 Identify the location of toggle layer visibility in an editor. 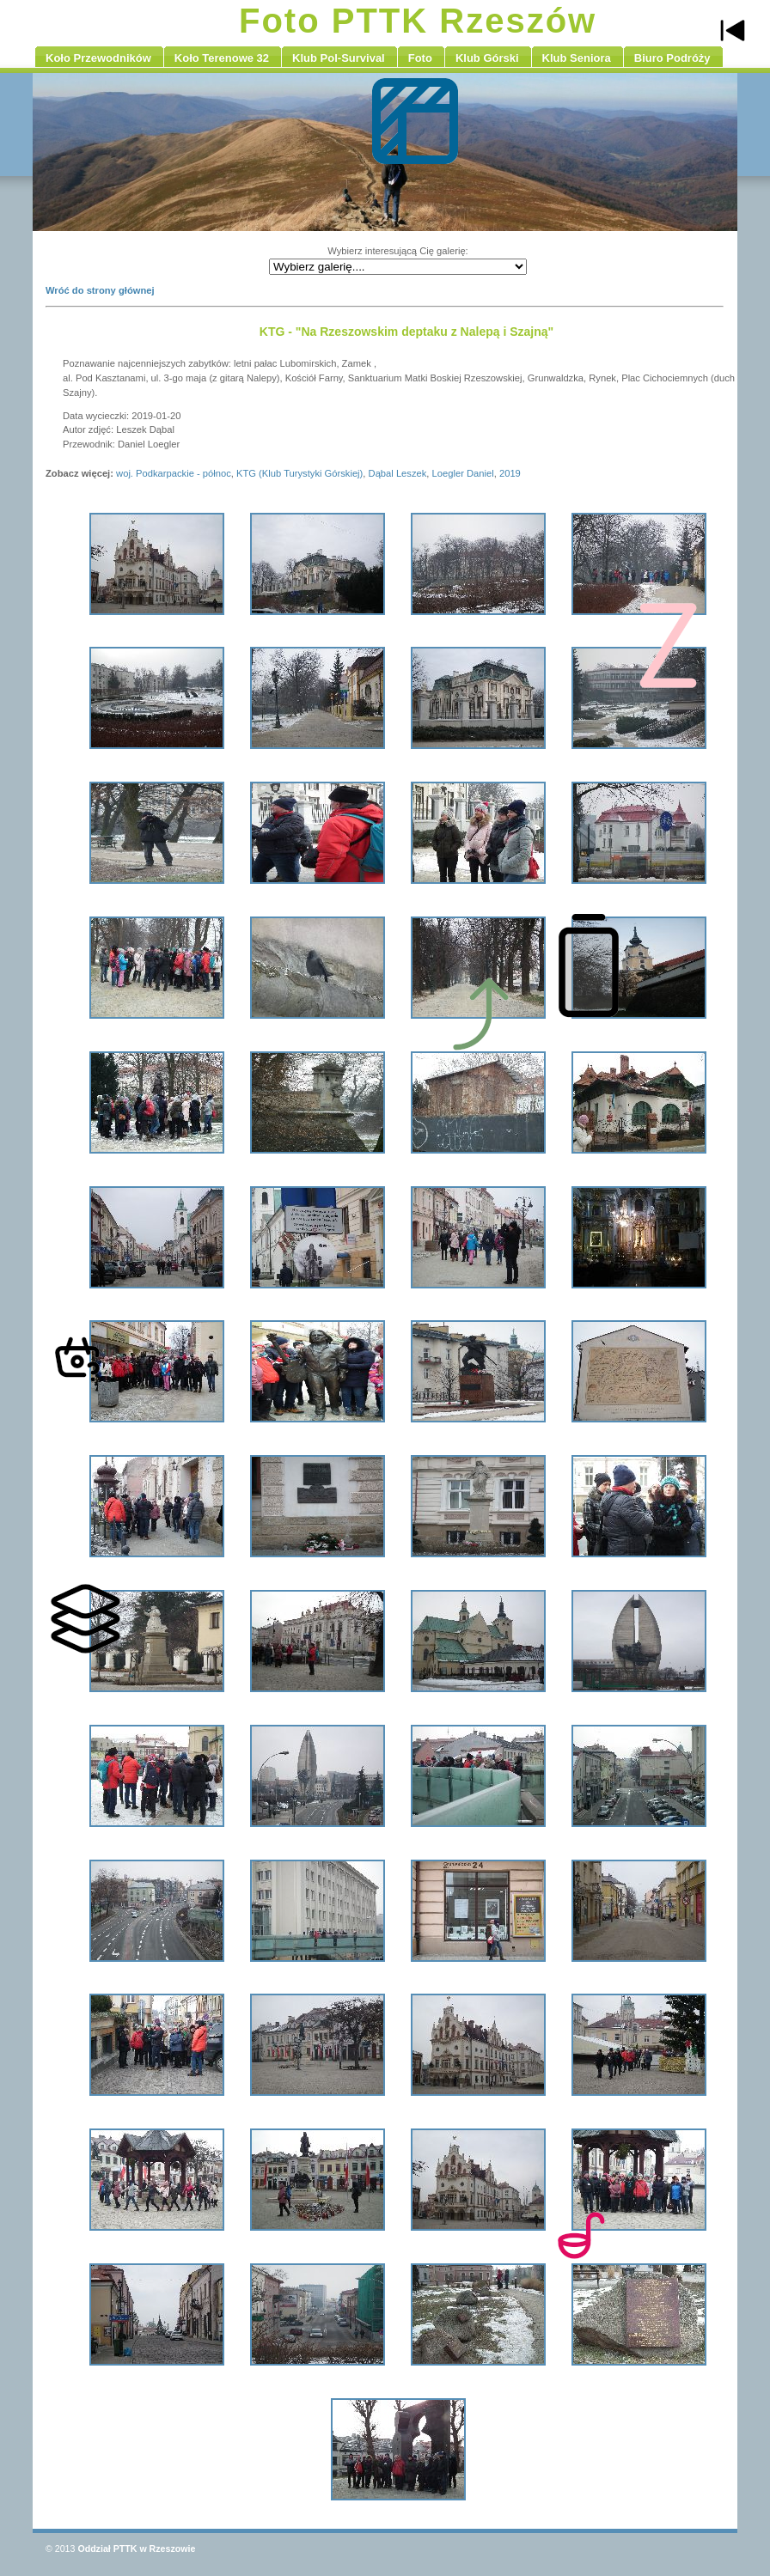
(85, 1618).